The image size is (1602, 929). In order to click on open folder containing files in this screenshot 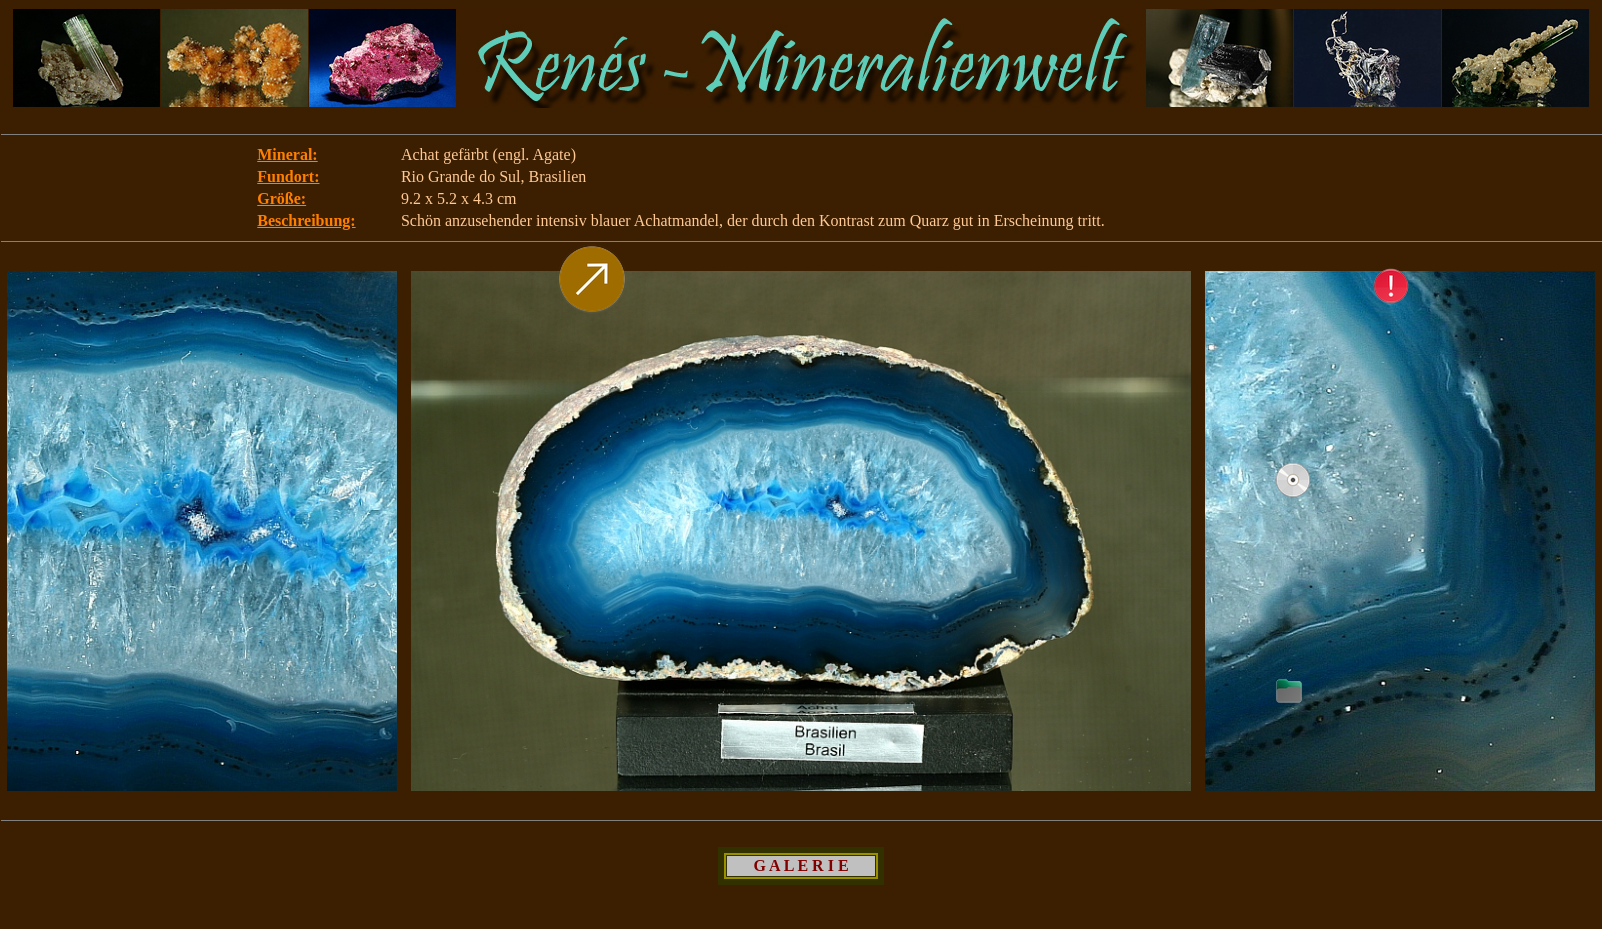, I will do `click(1289, 691)`.